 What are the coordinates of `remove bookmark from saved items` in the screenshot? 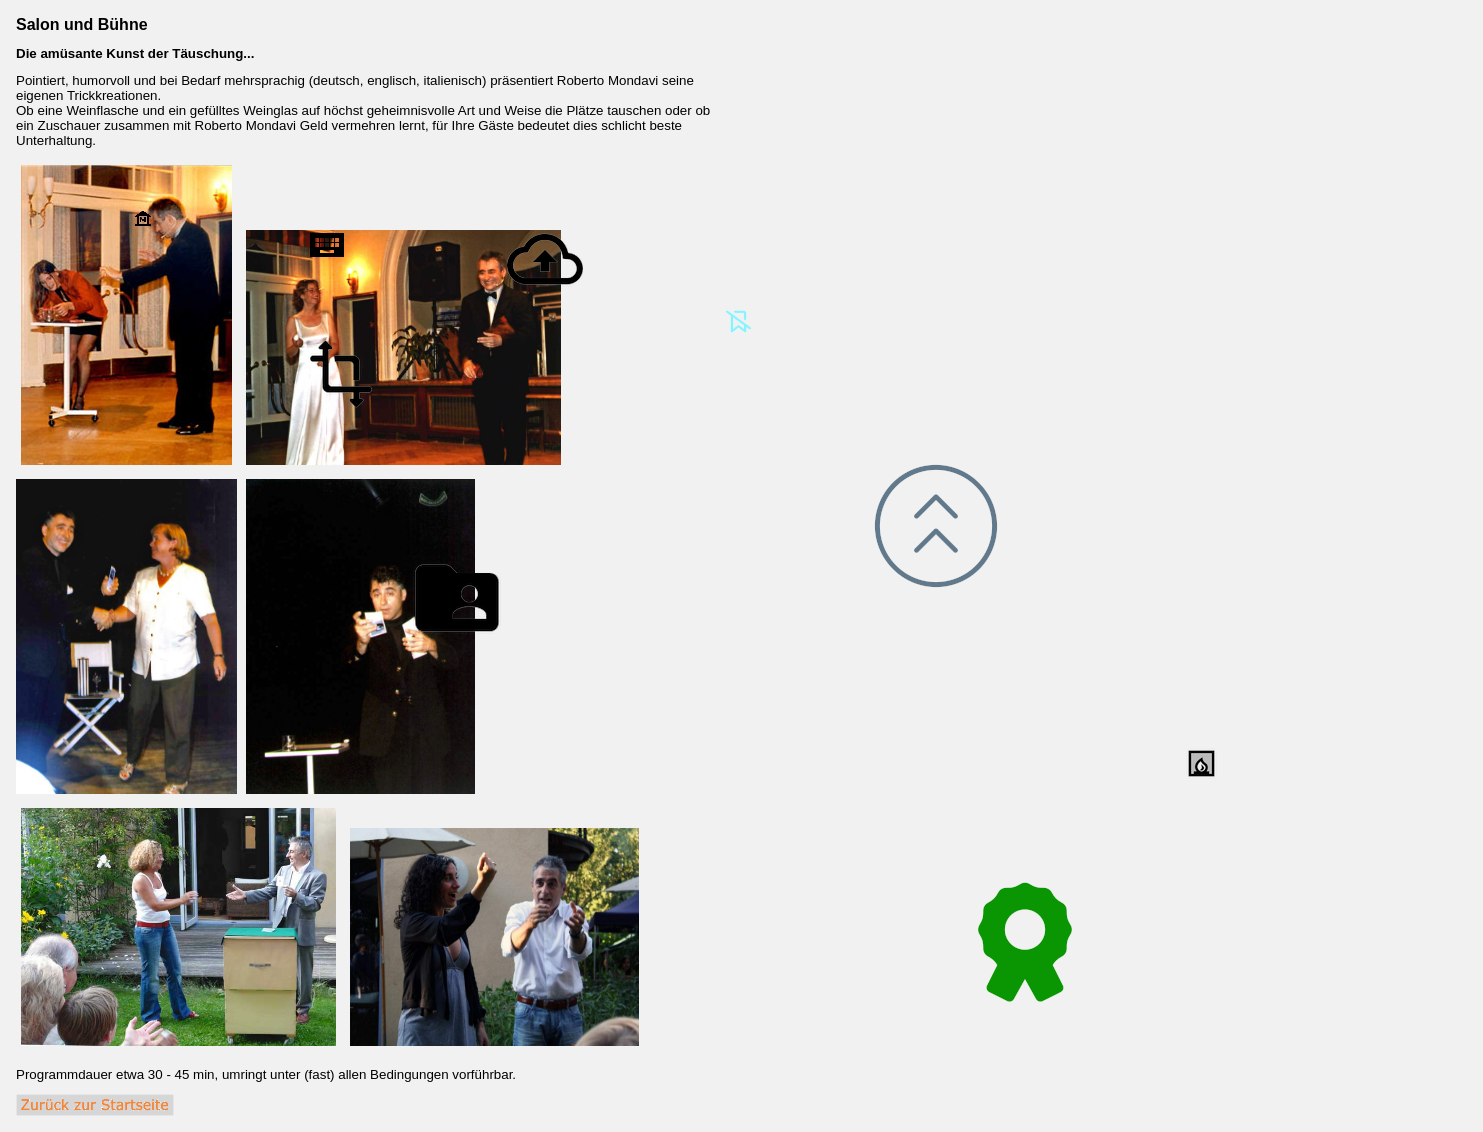 It's located at (738, 321).